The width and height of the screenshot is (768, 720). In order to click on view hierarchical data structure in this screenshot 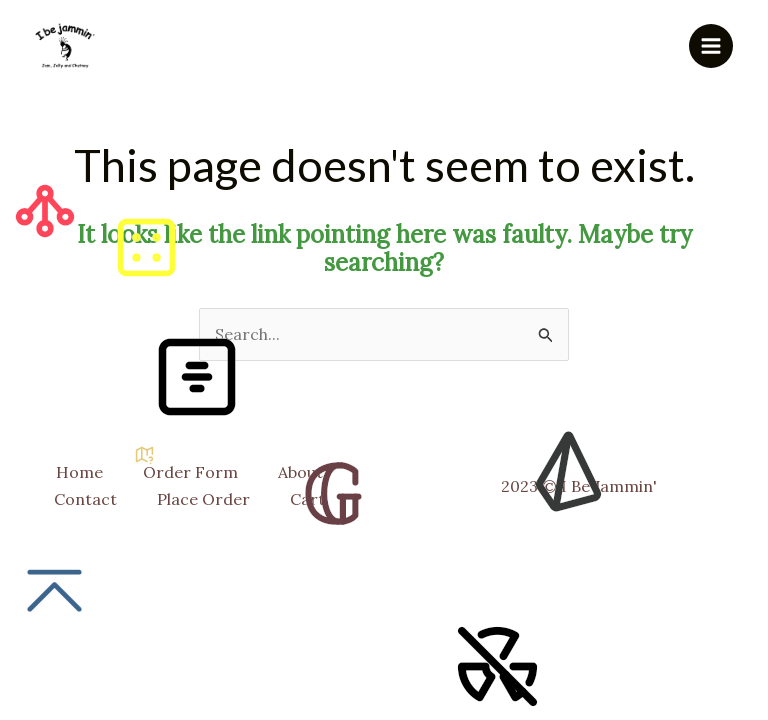, I will do `click(45, 211)`.